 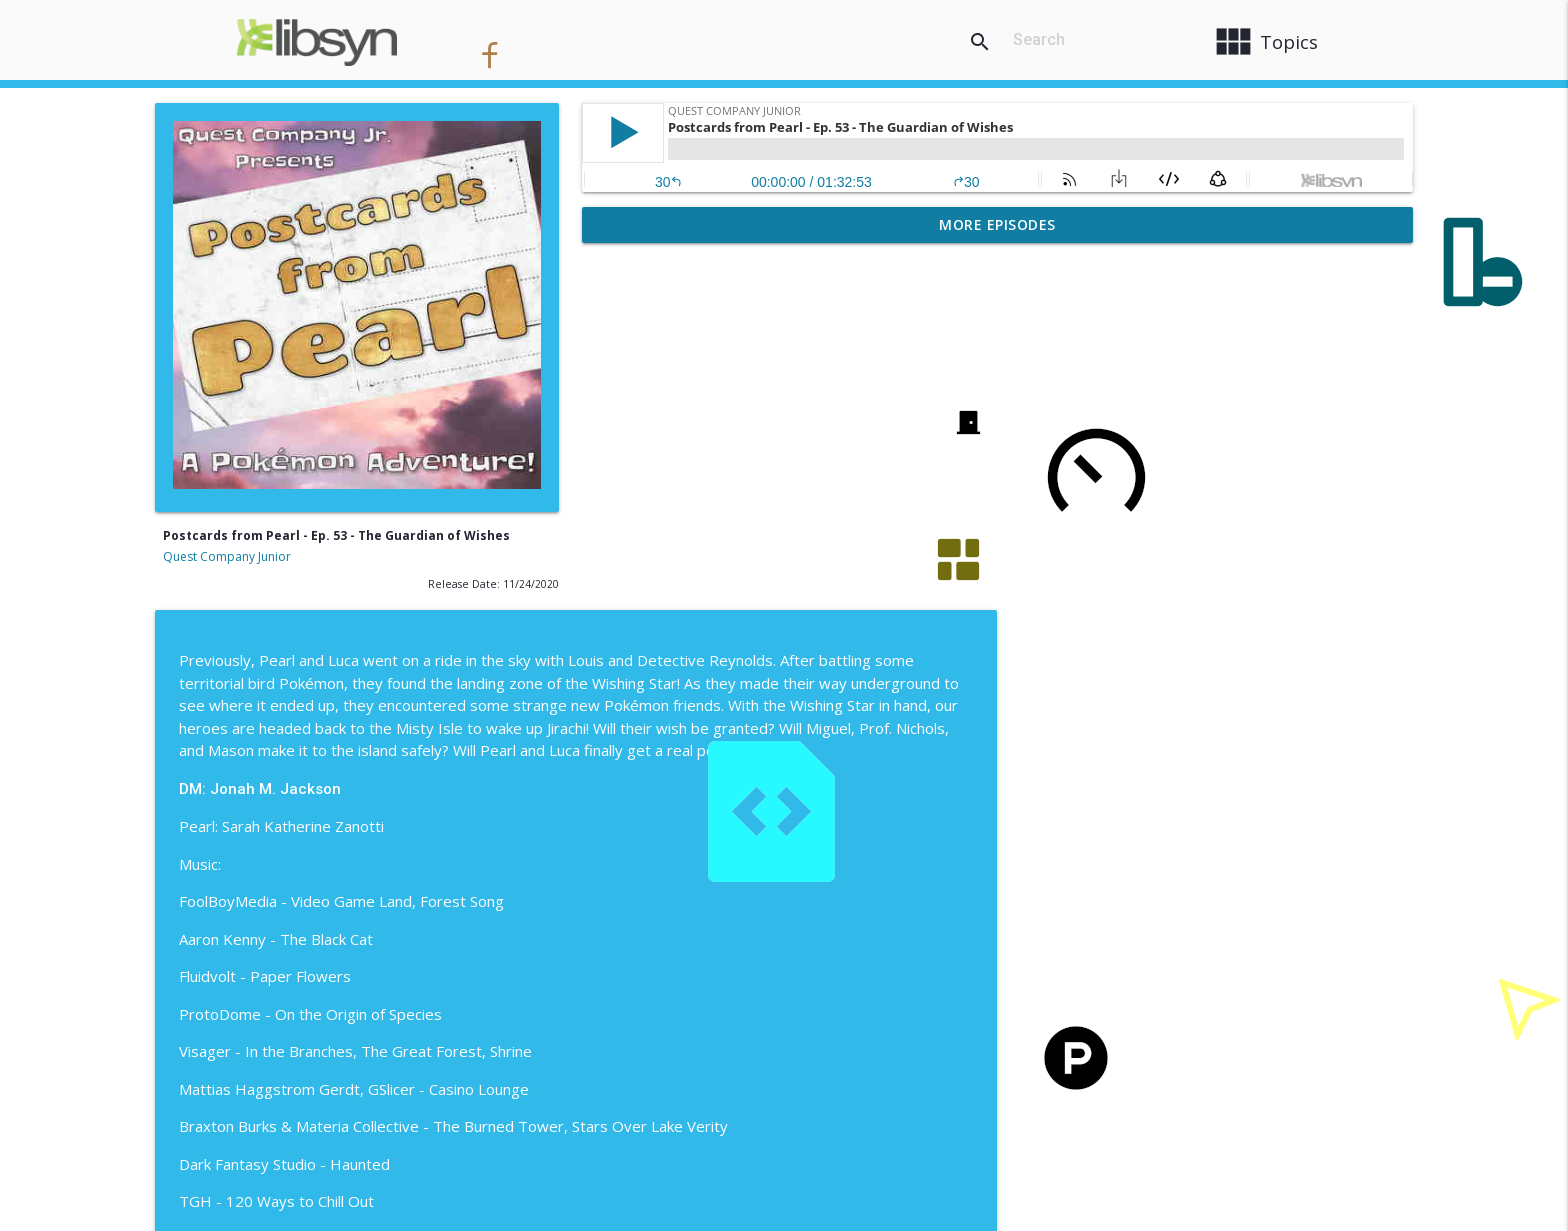 What do you see at coordinates (958, 559) in the screenshot?
I see `access the dashboard or control panel` at bounding box center [958, 559].